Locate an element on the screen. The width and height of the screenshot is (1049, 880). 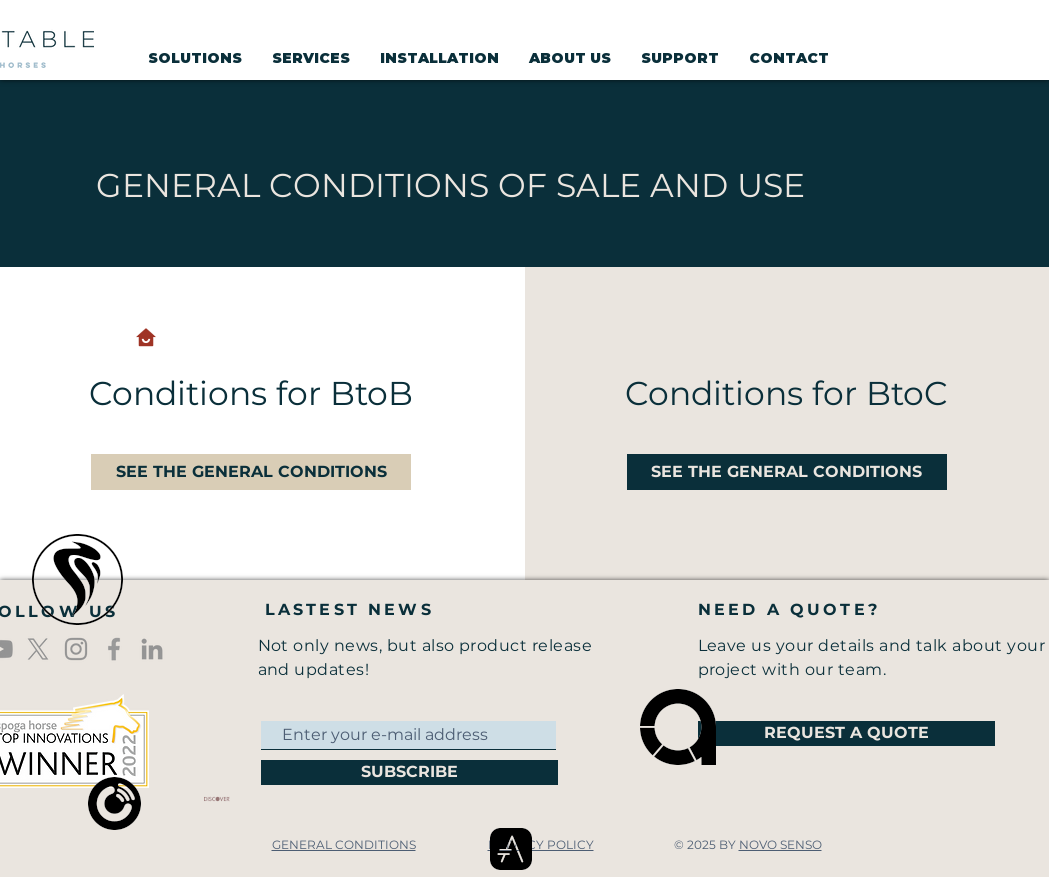
open CapRover dashboard is located at coordinates (77, 579).